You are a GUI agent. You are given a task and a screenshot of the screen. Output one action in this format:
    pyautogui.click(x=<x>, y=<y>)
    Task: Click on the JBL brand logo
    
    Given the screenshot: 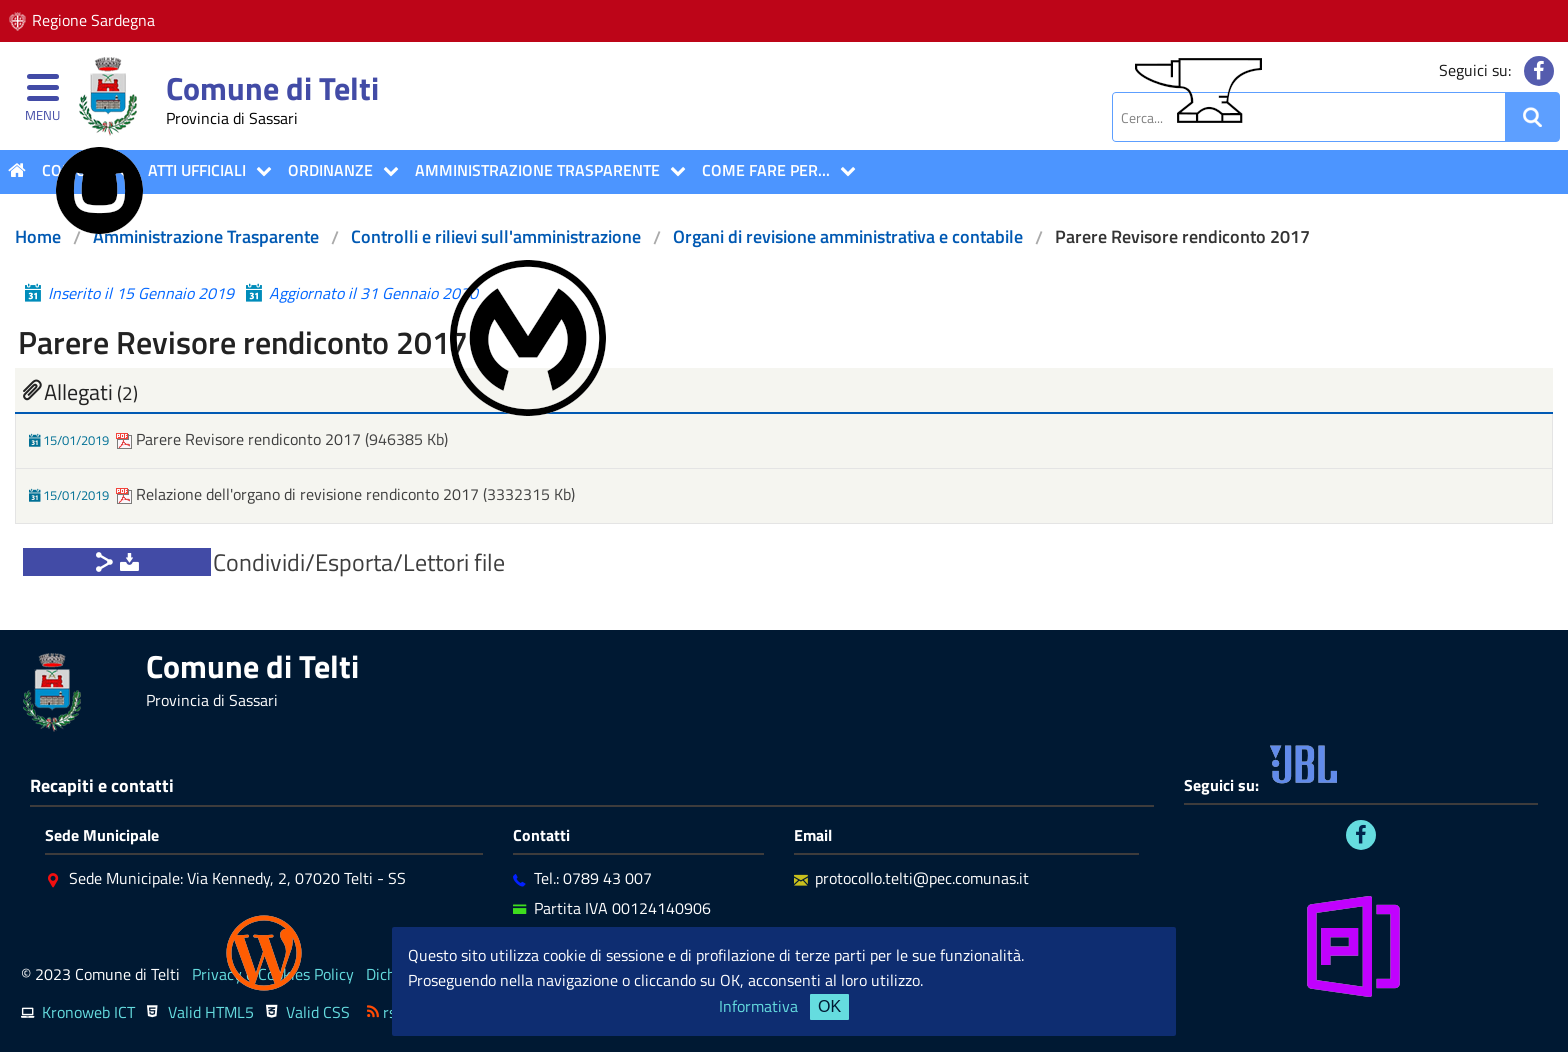 What is the action you would take?
    pyautogui.click(x=1303, y=764)
    